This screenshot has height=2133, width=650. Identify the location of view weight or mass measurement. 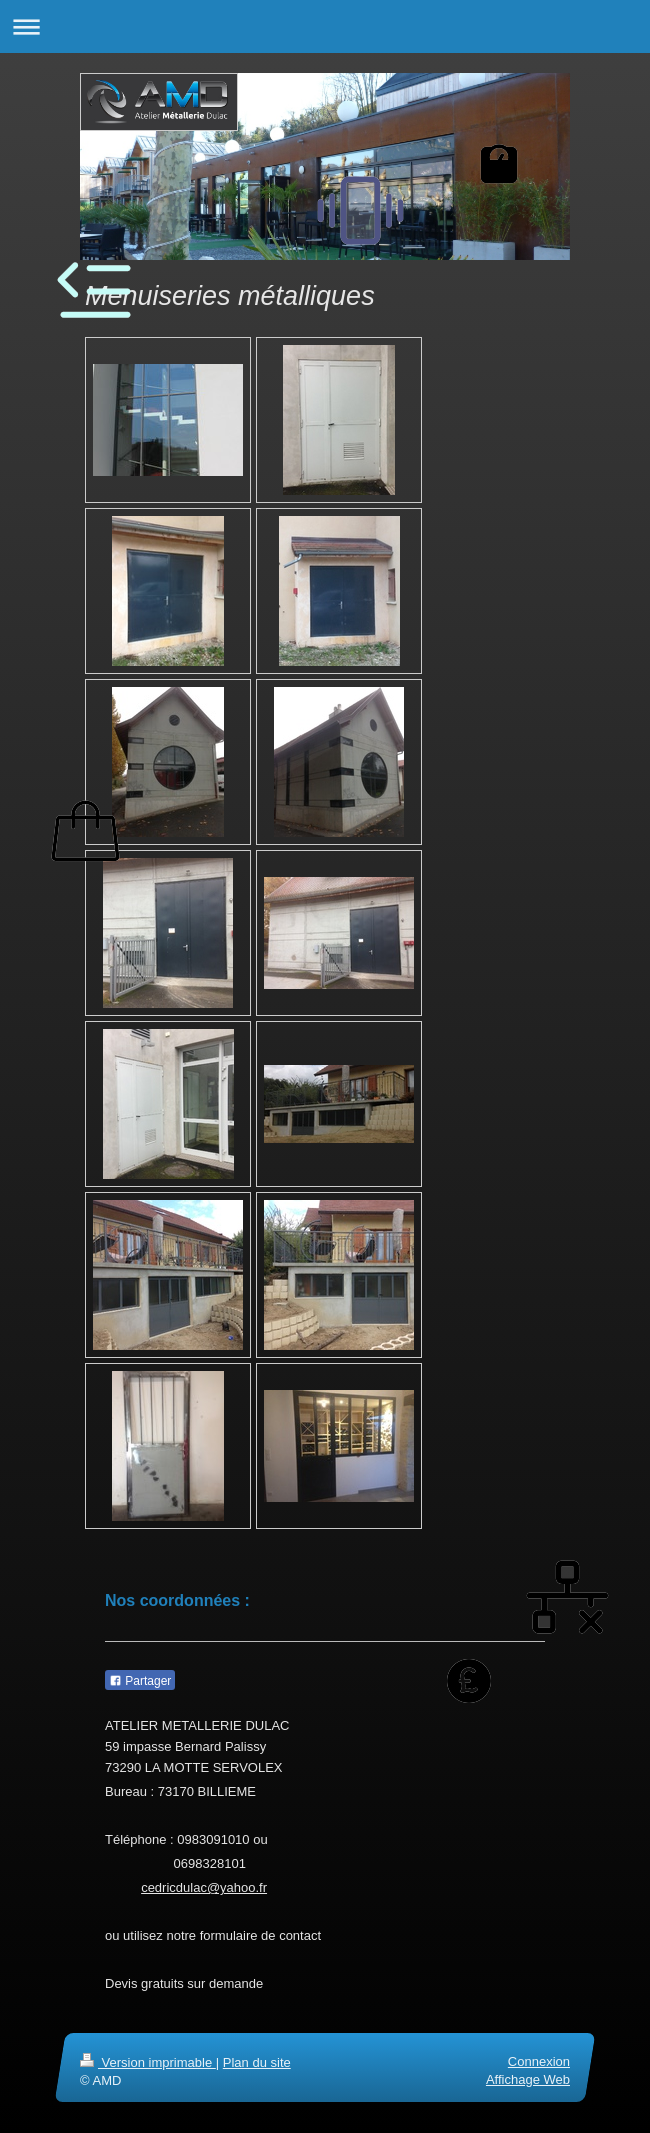
(499, 165).